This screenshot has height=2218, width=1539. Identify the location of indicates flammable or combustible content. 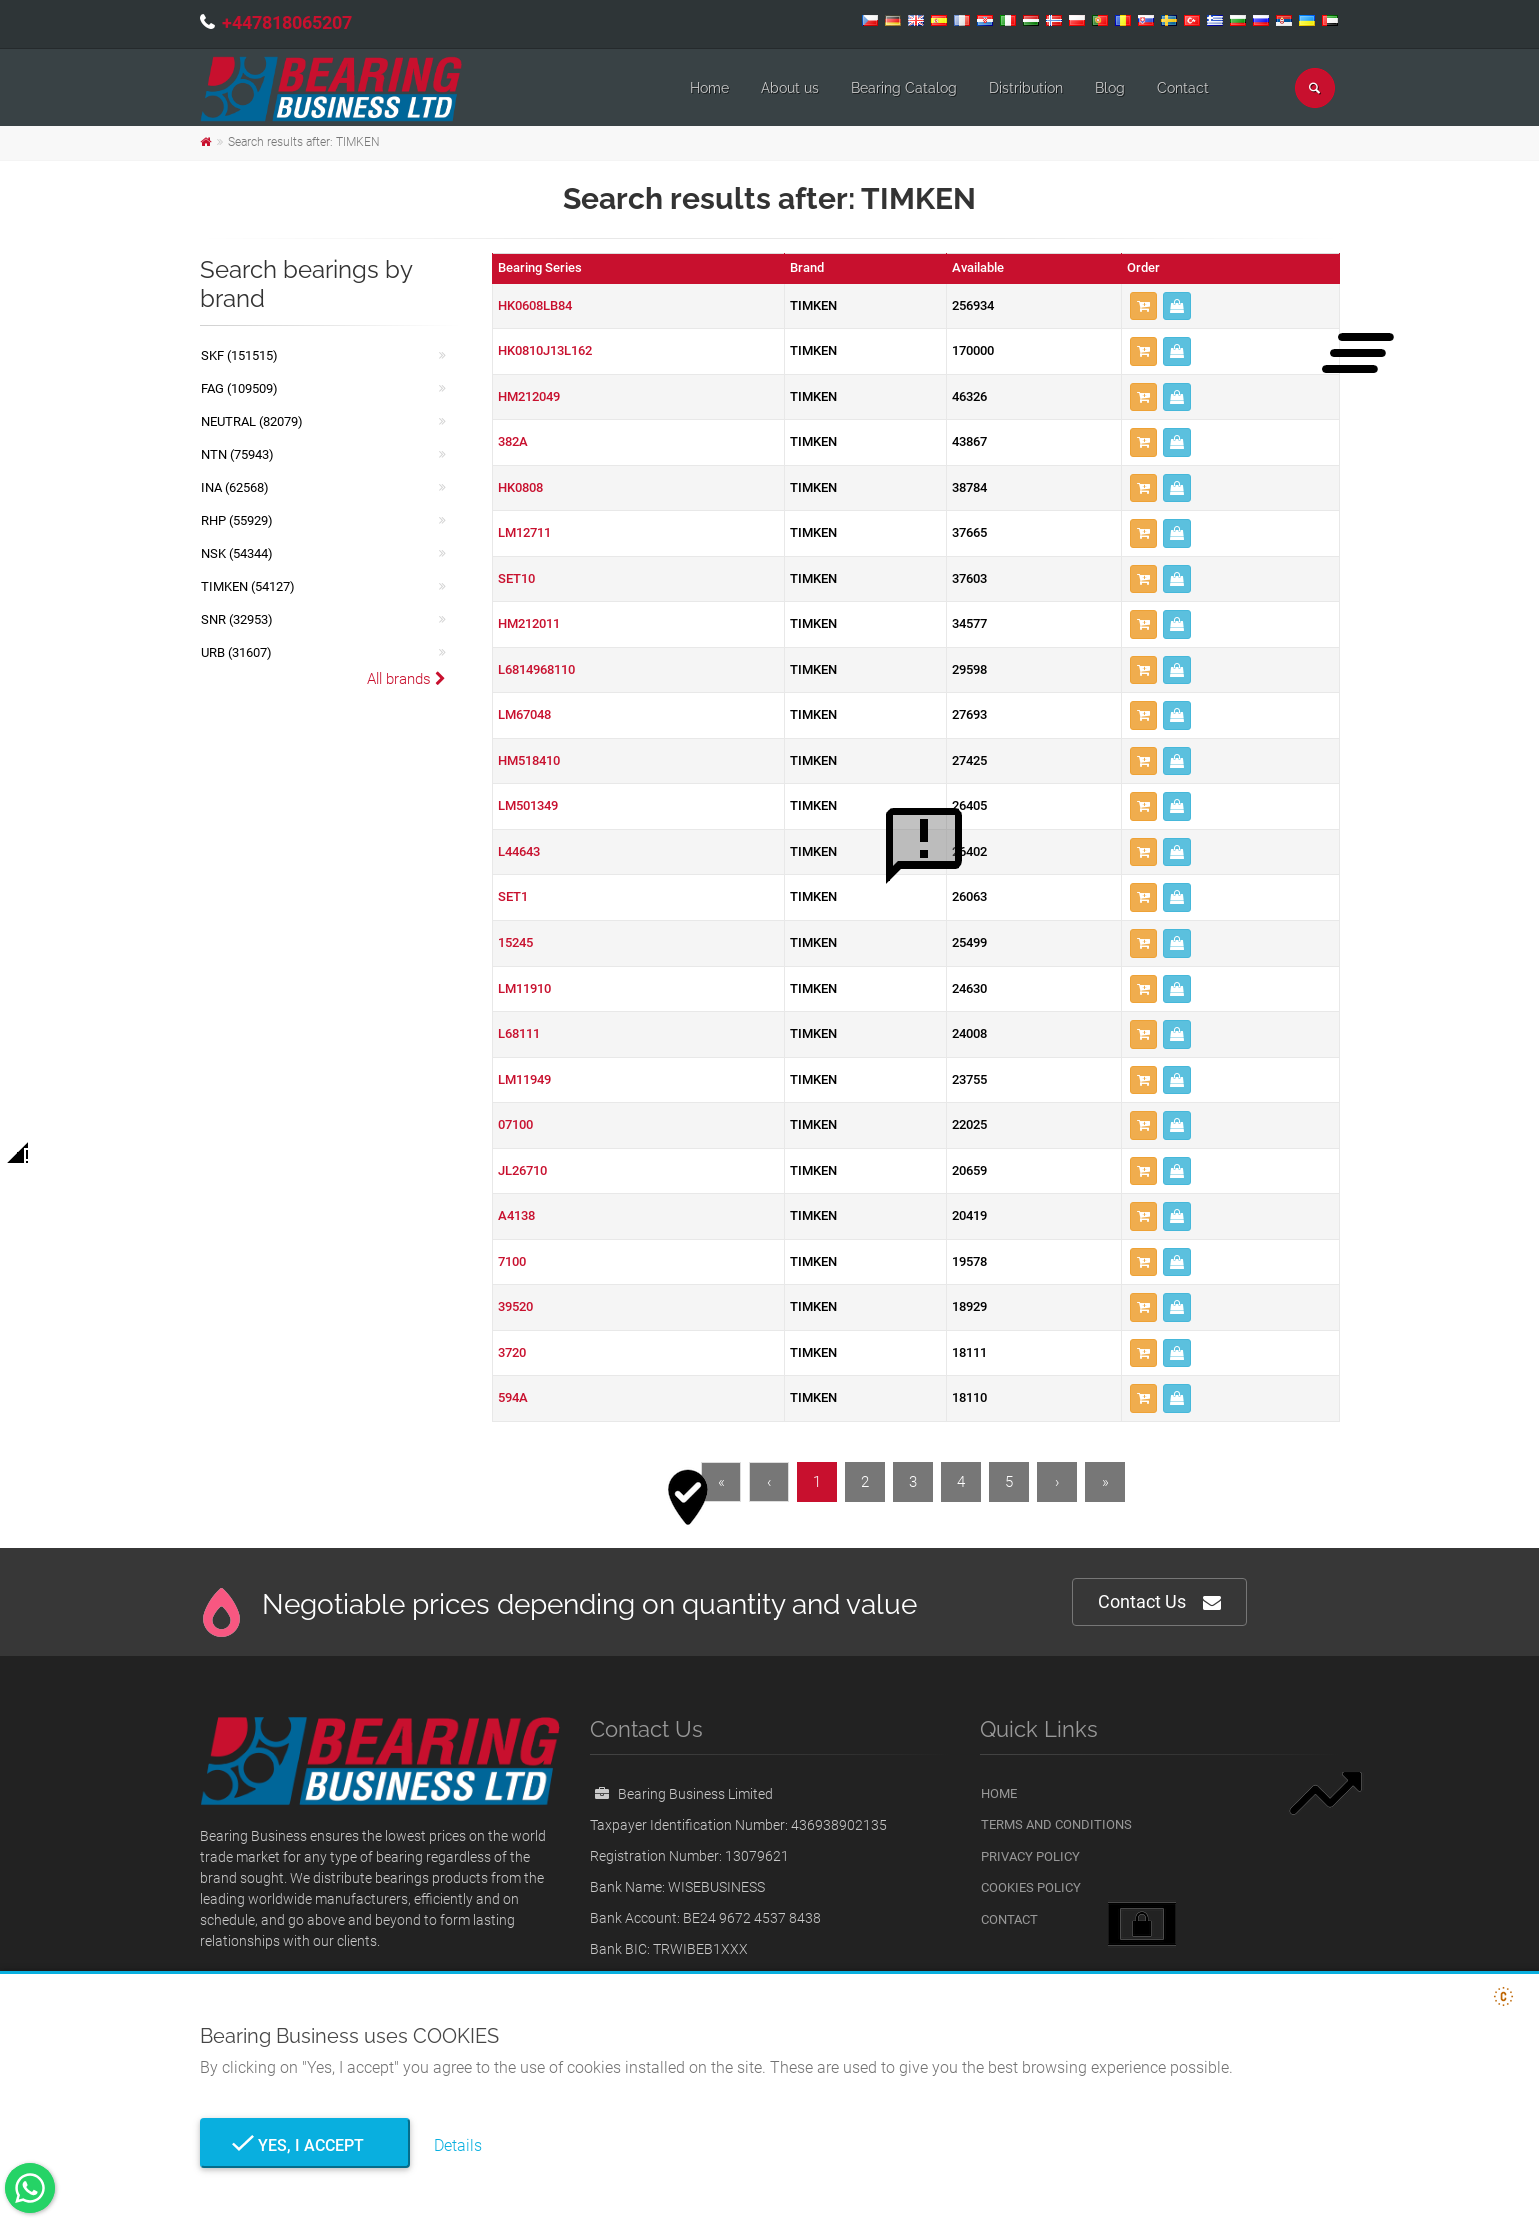
(221, 1612).